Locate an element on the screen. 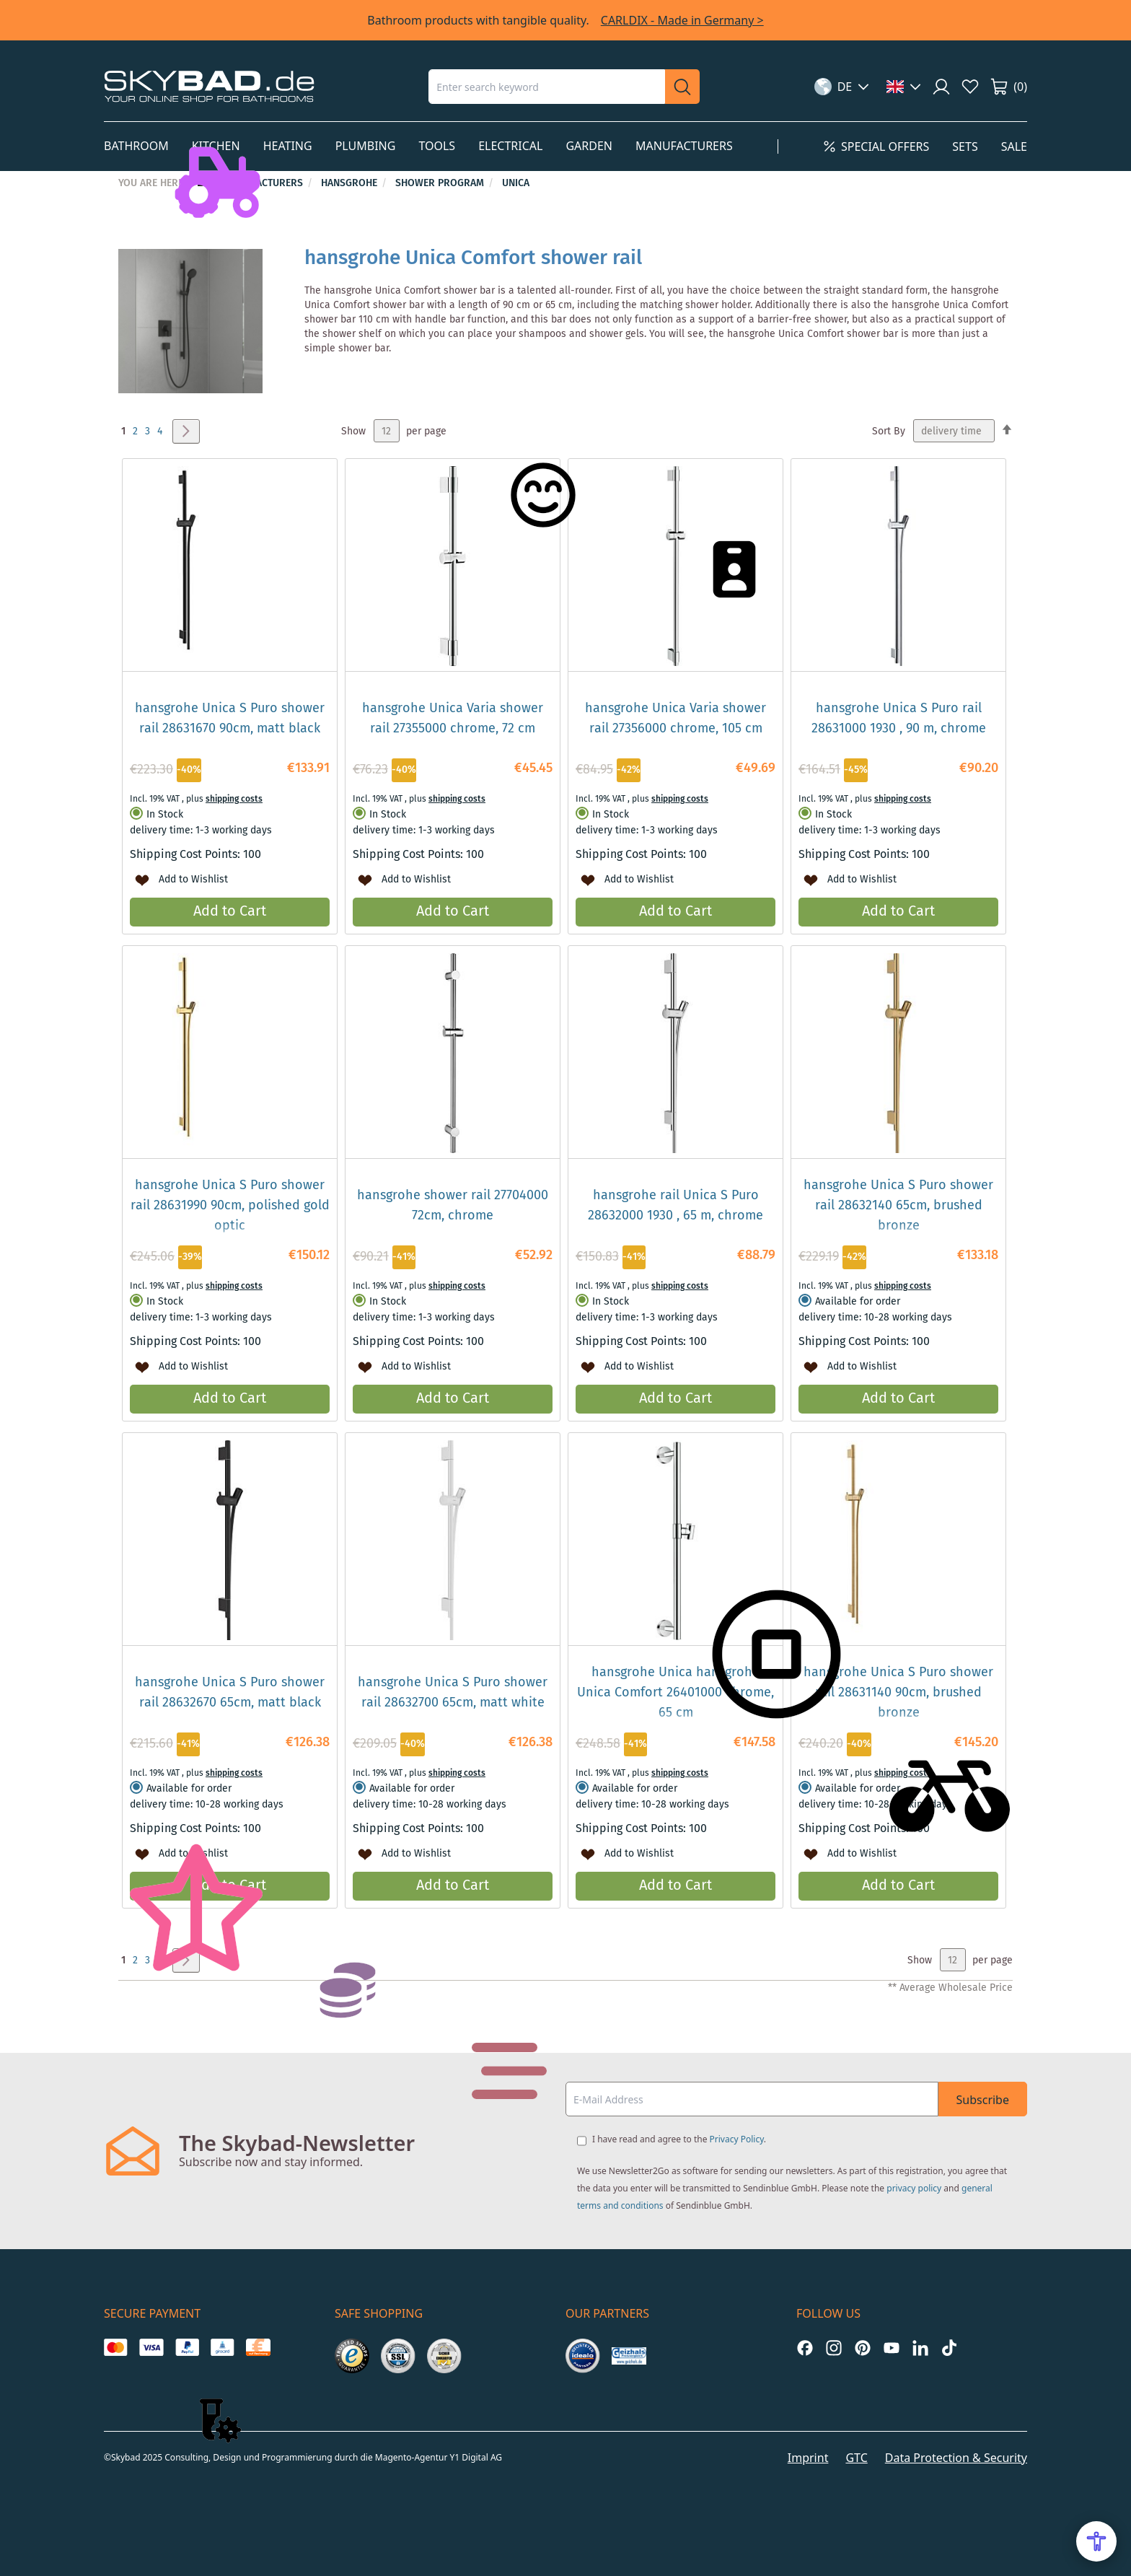 This screenshot has height=2576, width=1131. view user identification or profile badge is located at coordinates (734, 569).